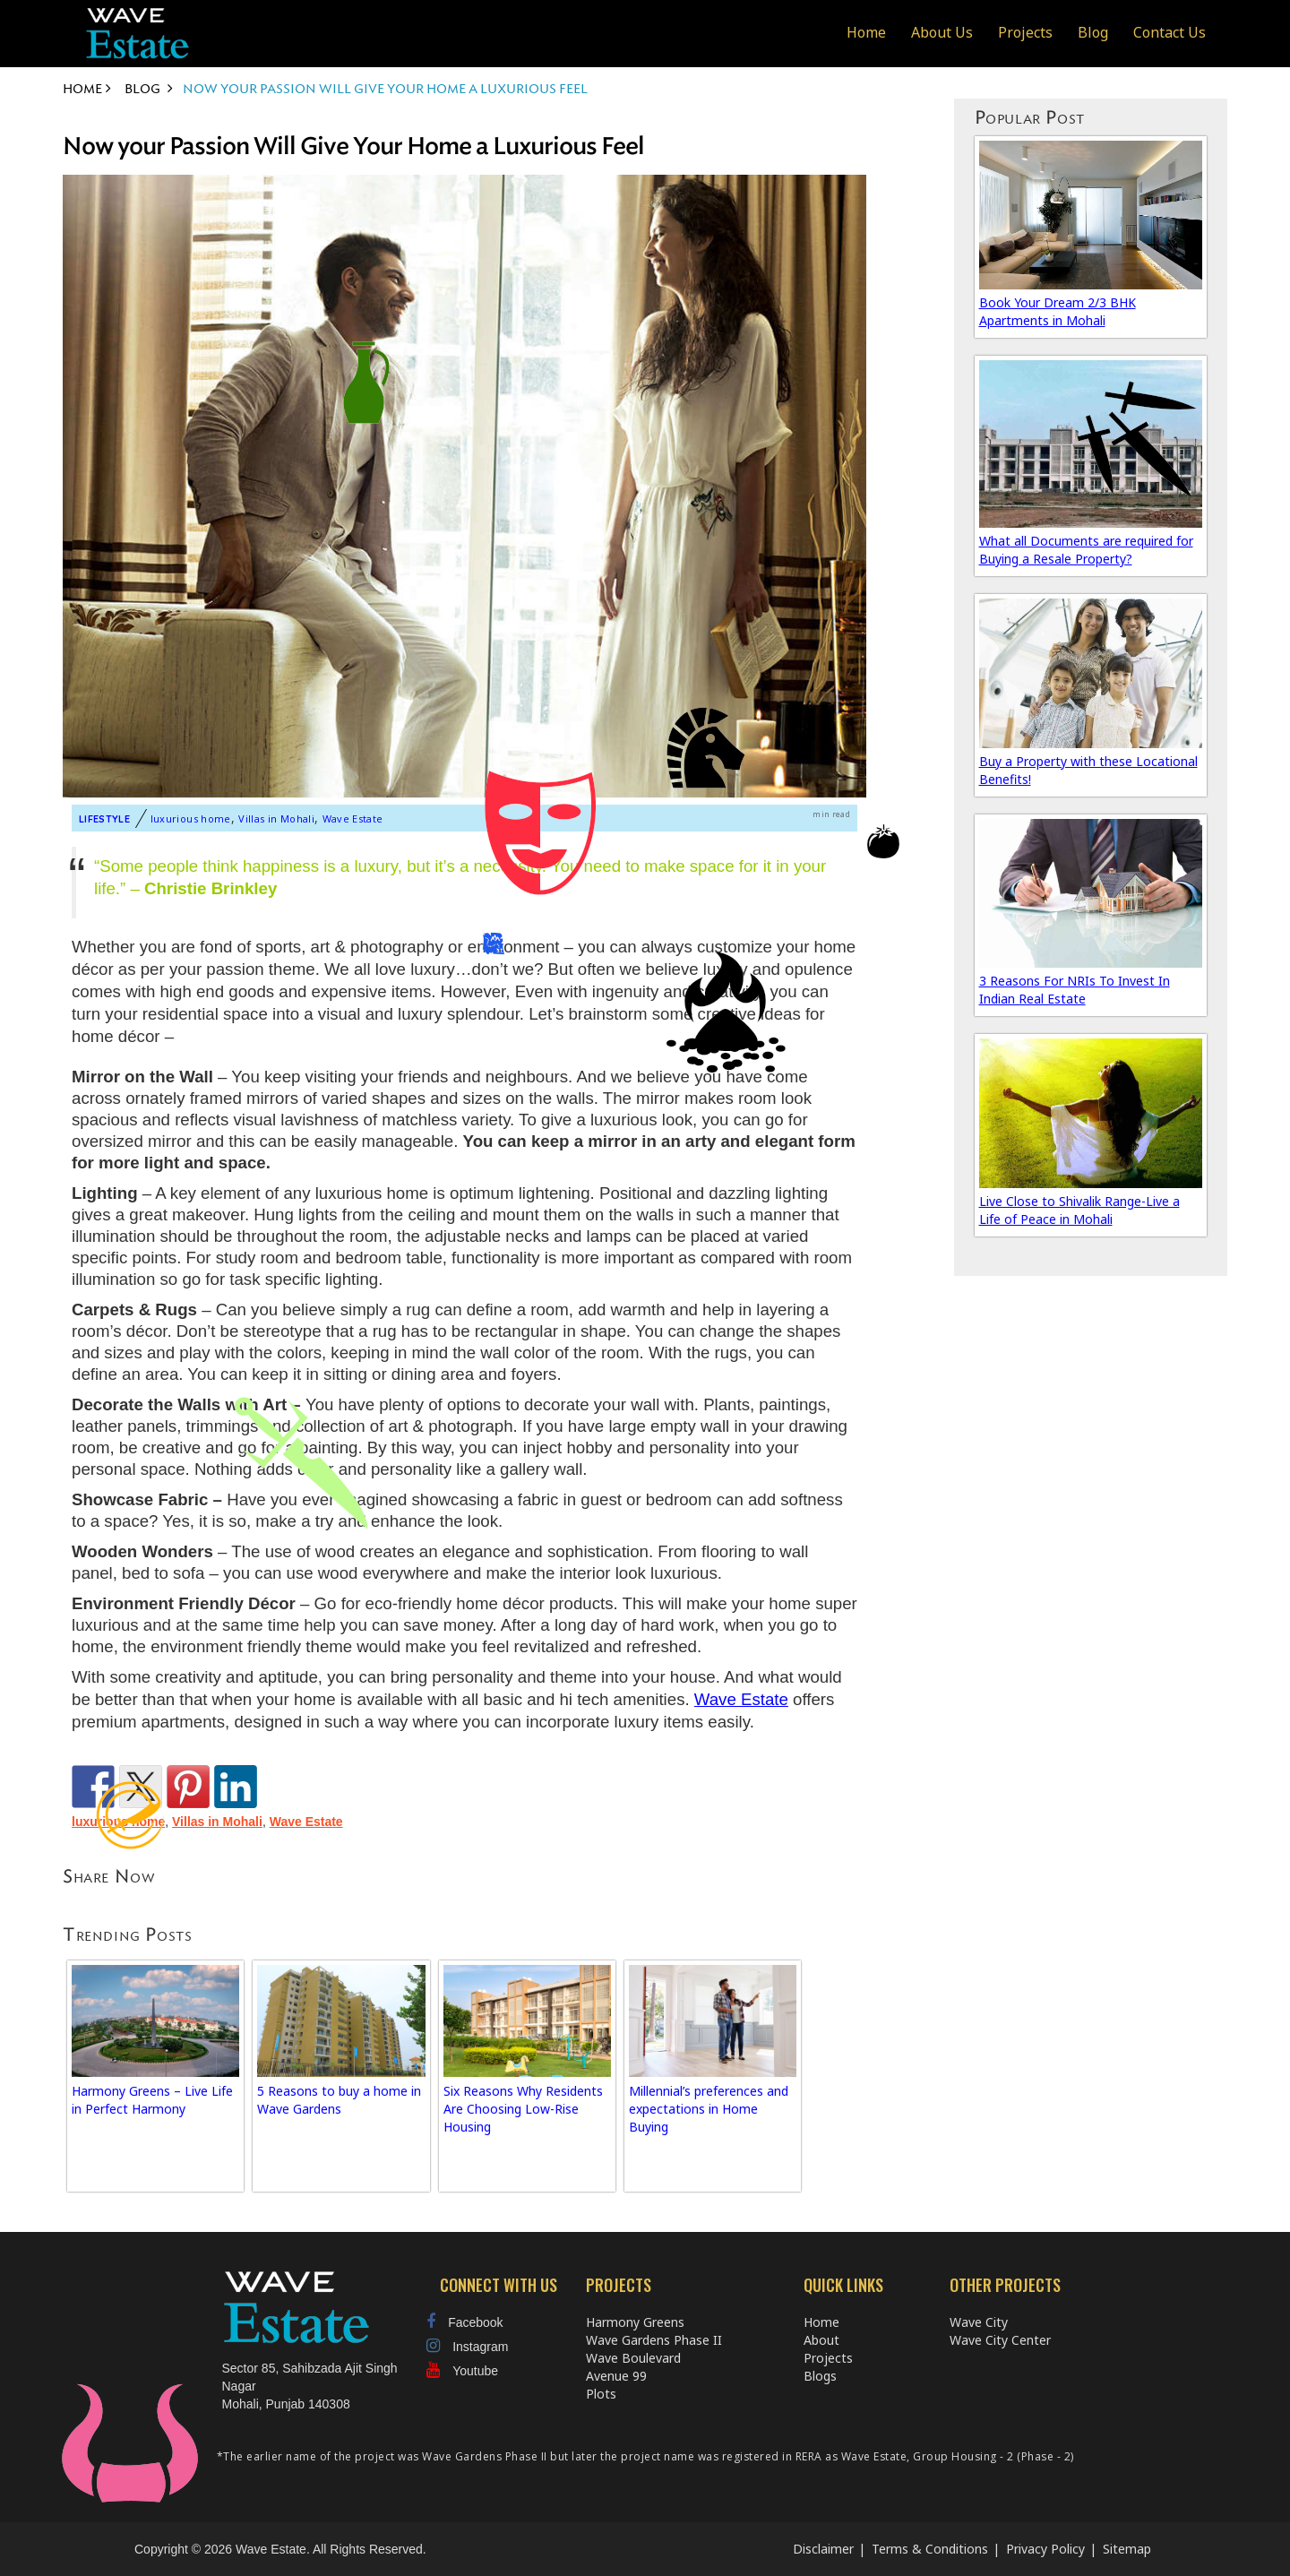 The height and width of the screenshot is (2576, 1290). What do you see at coordinates (538, 832) in the screenshot?
I see `toggle between theater or drama mode` at bounding box center [538, 832].